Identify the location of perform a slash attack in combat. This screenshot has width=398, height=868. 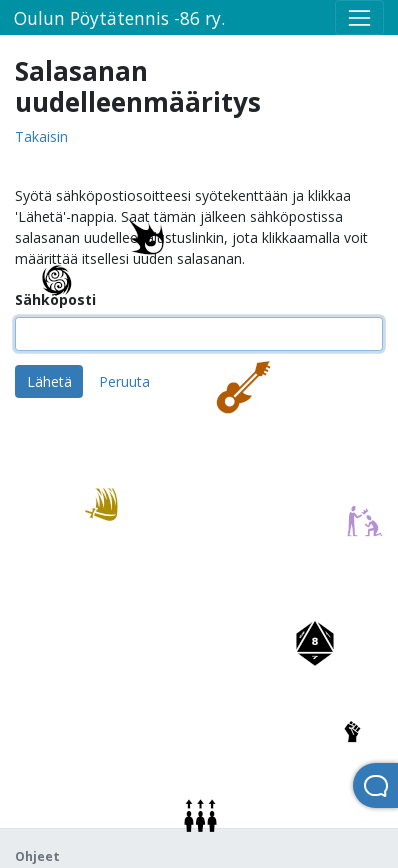
(101, 504).